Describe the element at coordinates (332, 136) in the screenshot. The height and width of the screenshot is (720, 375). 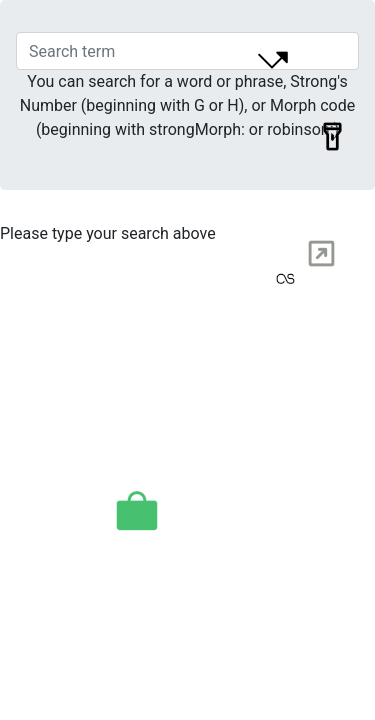
I see `toggle flashlight on or off` at that location.